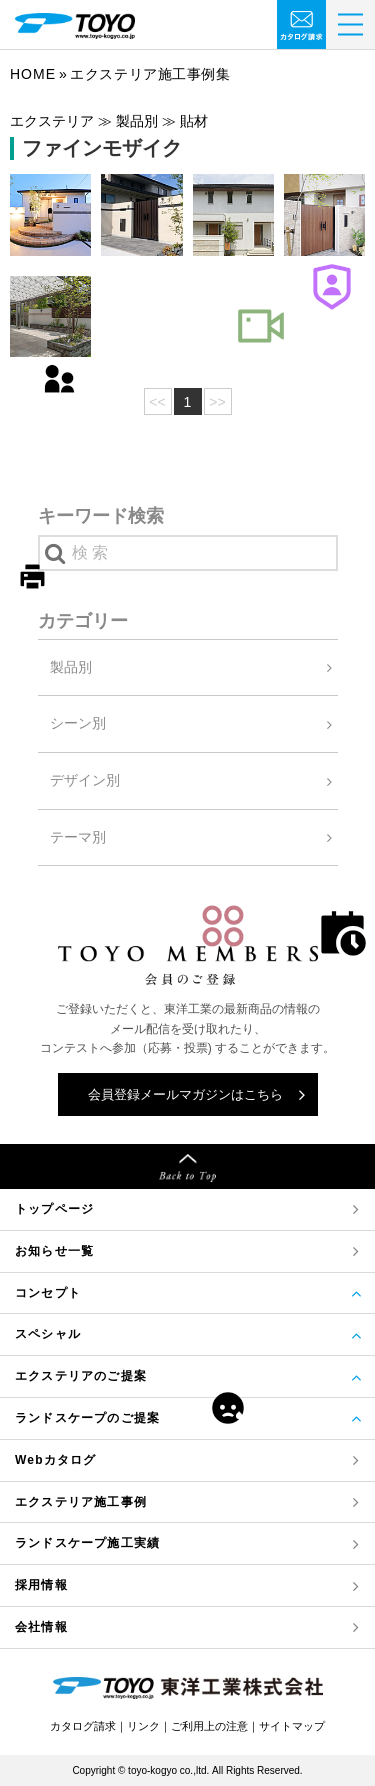 This screenshot has height=1786, width=375. Describe the element at coordinates (332, 287) in the screenshot. I see `access user privacy and security settings` at that location.